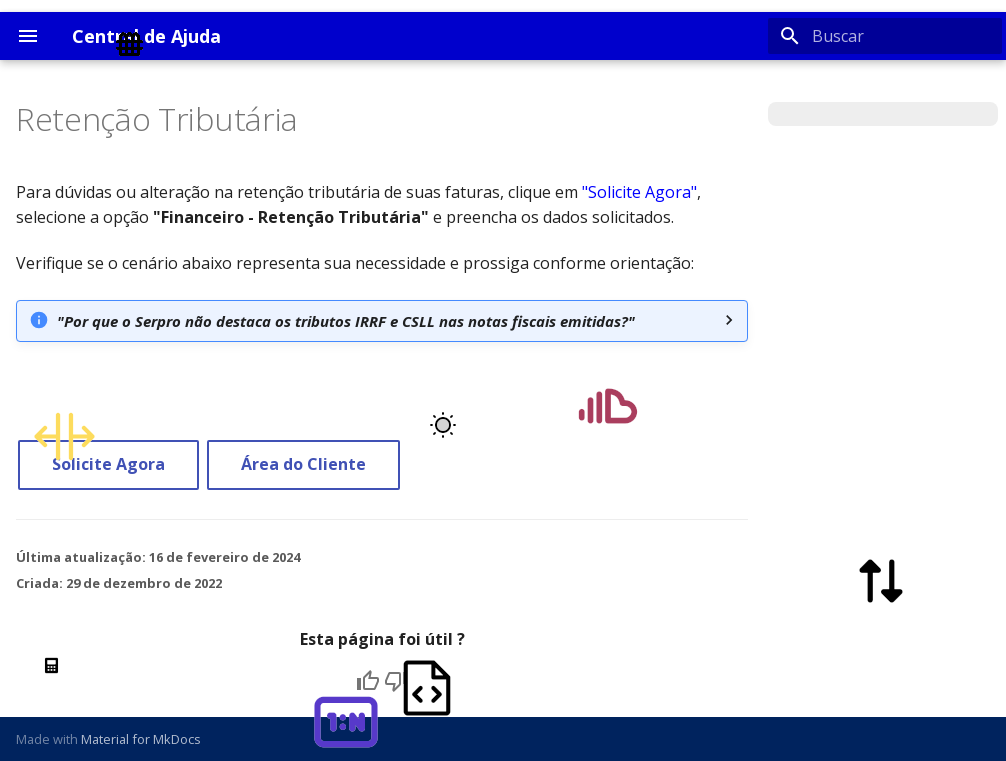  What do you see at coordinates (346, 722) in the screenshot?
I see `indicates a one-to-many database relationship` at bounding box center [346, 722].